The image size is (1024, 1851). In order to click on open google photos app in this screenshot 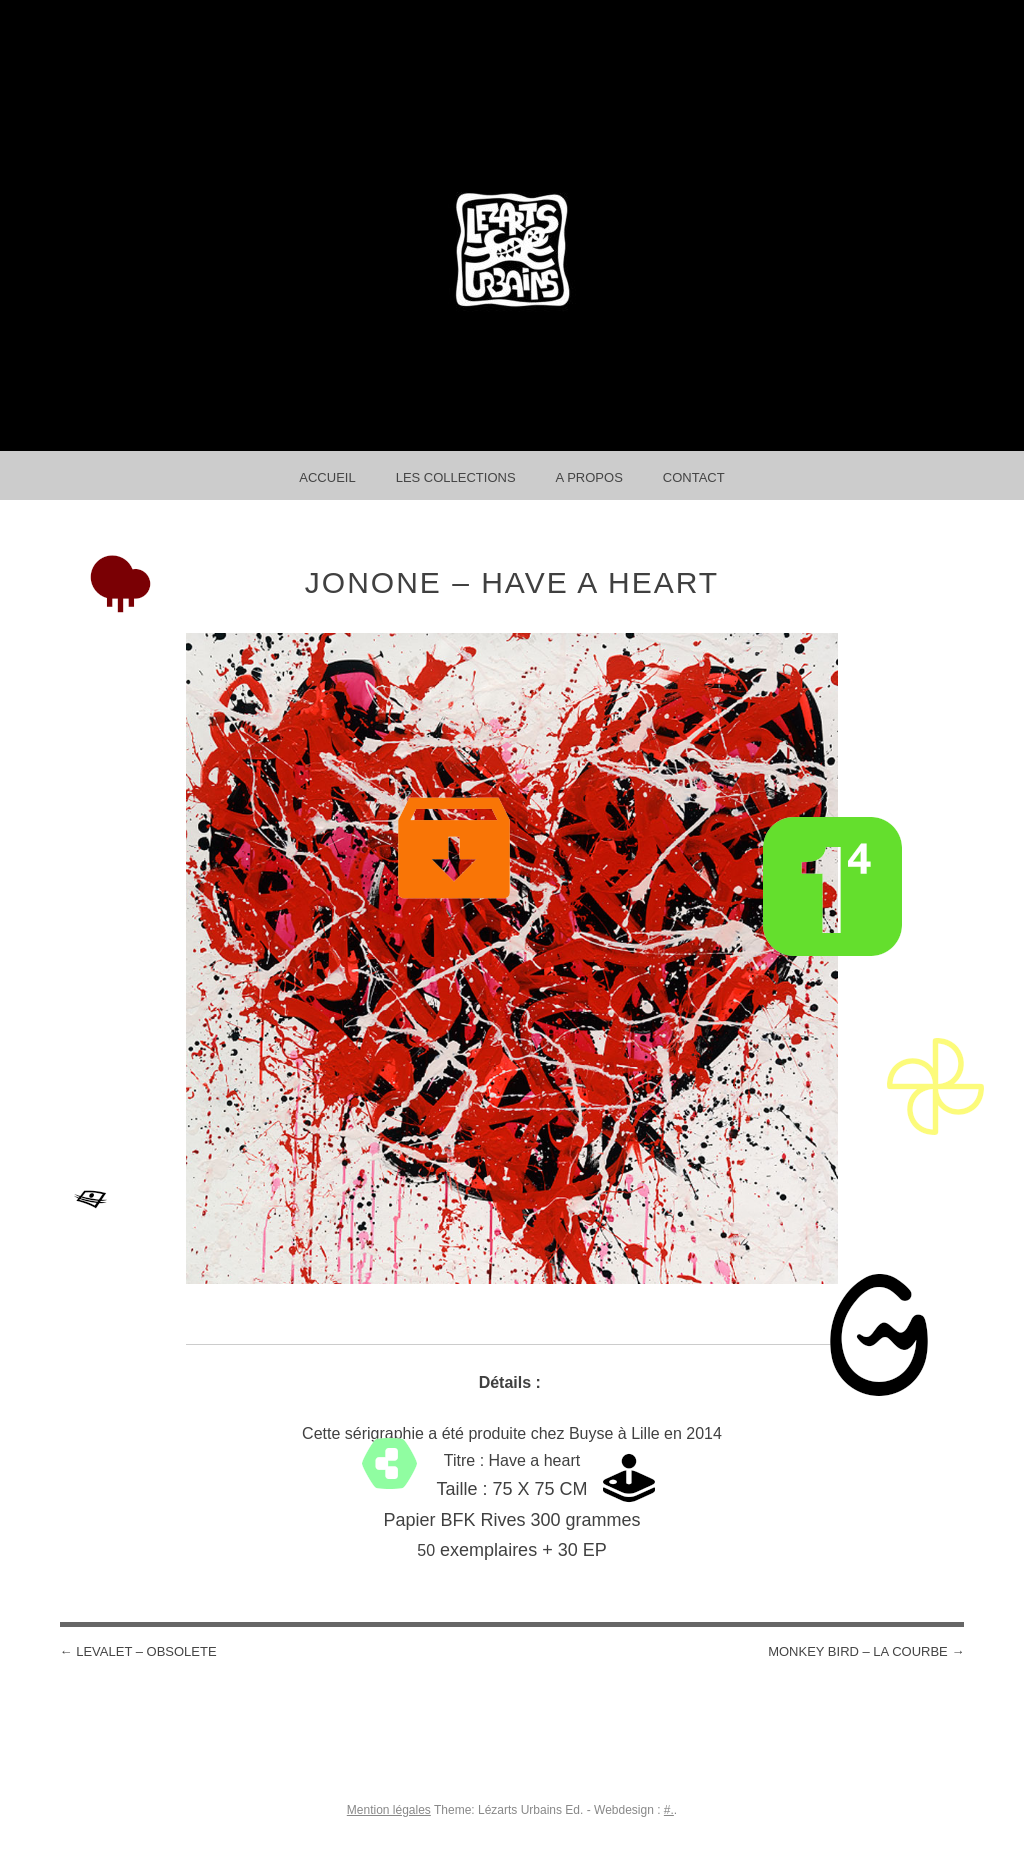, I will do `click(935, 1086)`.